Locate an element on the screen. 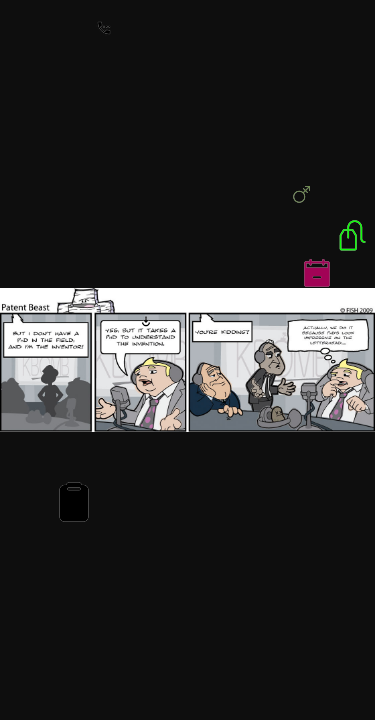 Image resolution: width=375 pixels, height=720 pixels. download content to device is located at coordinates (146, 321).